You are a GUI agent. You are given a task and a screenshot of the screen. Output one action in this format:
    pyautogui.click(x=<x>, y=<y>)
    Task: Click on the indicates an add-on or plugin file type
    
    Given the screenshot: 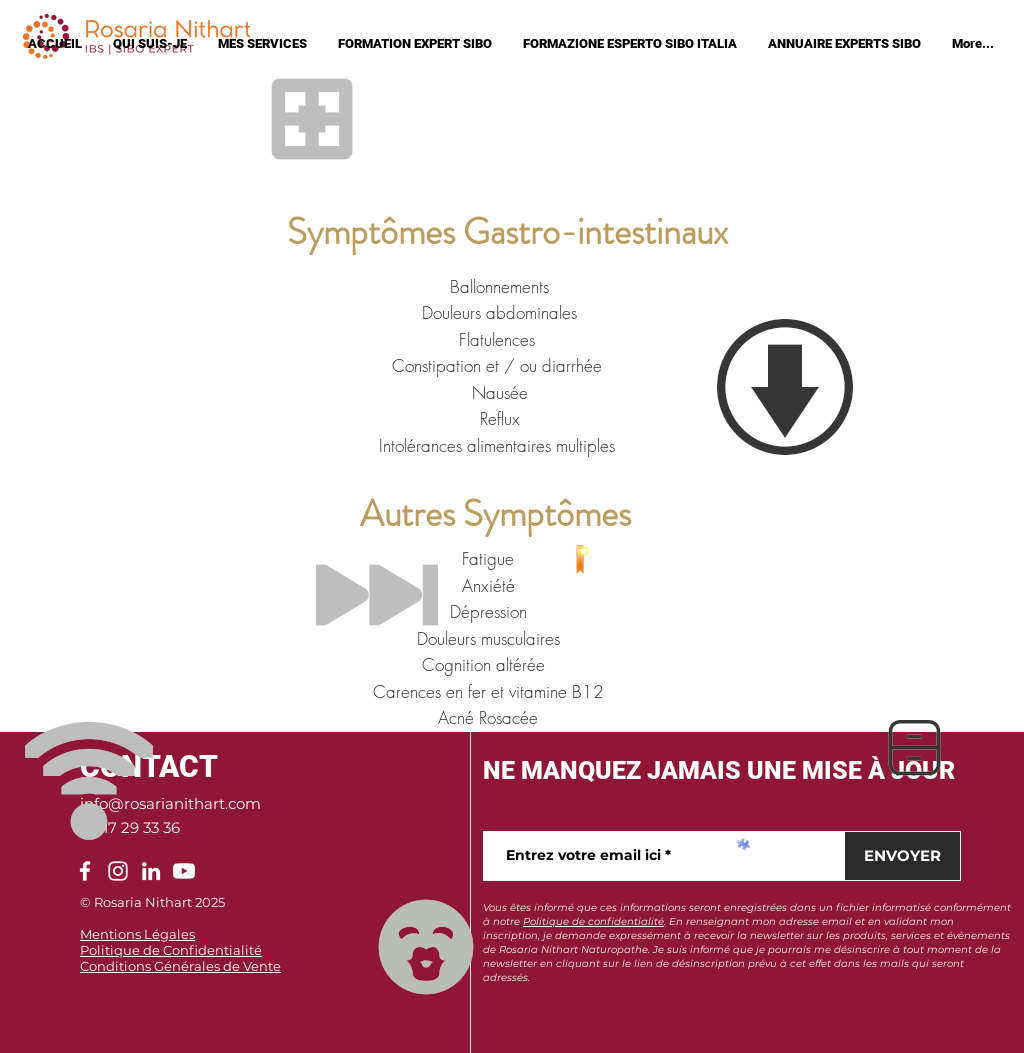 What is the action you would take?
    pyautogui.click(x=743, y=844)
    